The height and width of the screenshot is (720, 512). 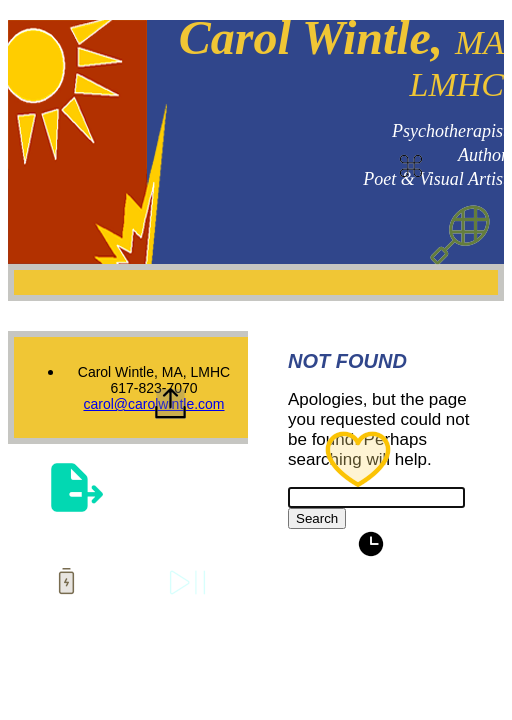 What do you see at coordinates (170, 404) in the screenshot?
I see `upload a file or document` at bounding box center [170, 404].